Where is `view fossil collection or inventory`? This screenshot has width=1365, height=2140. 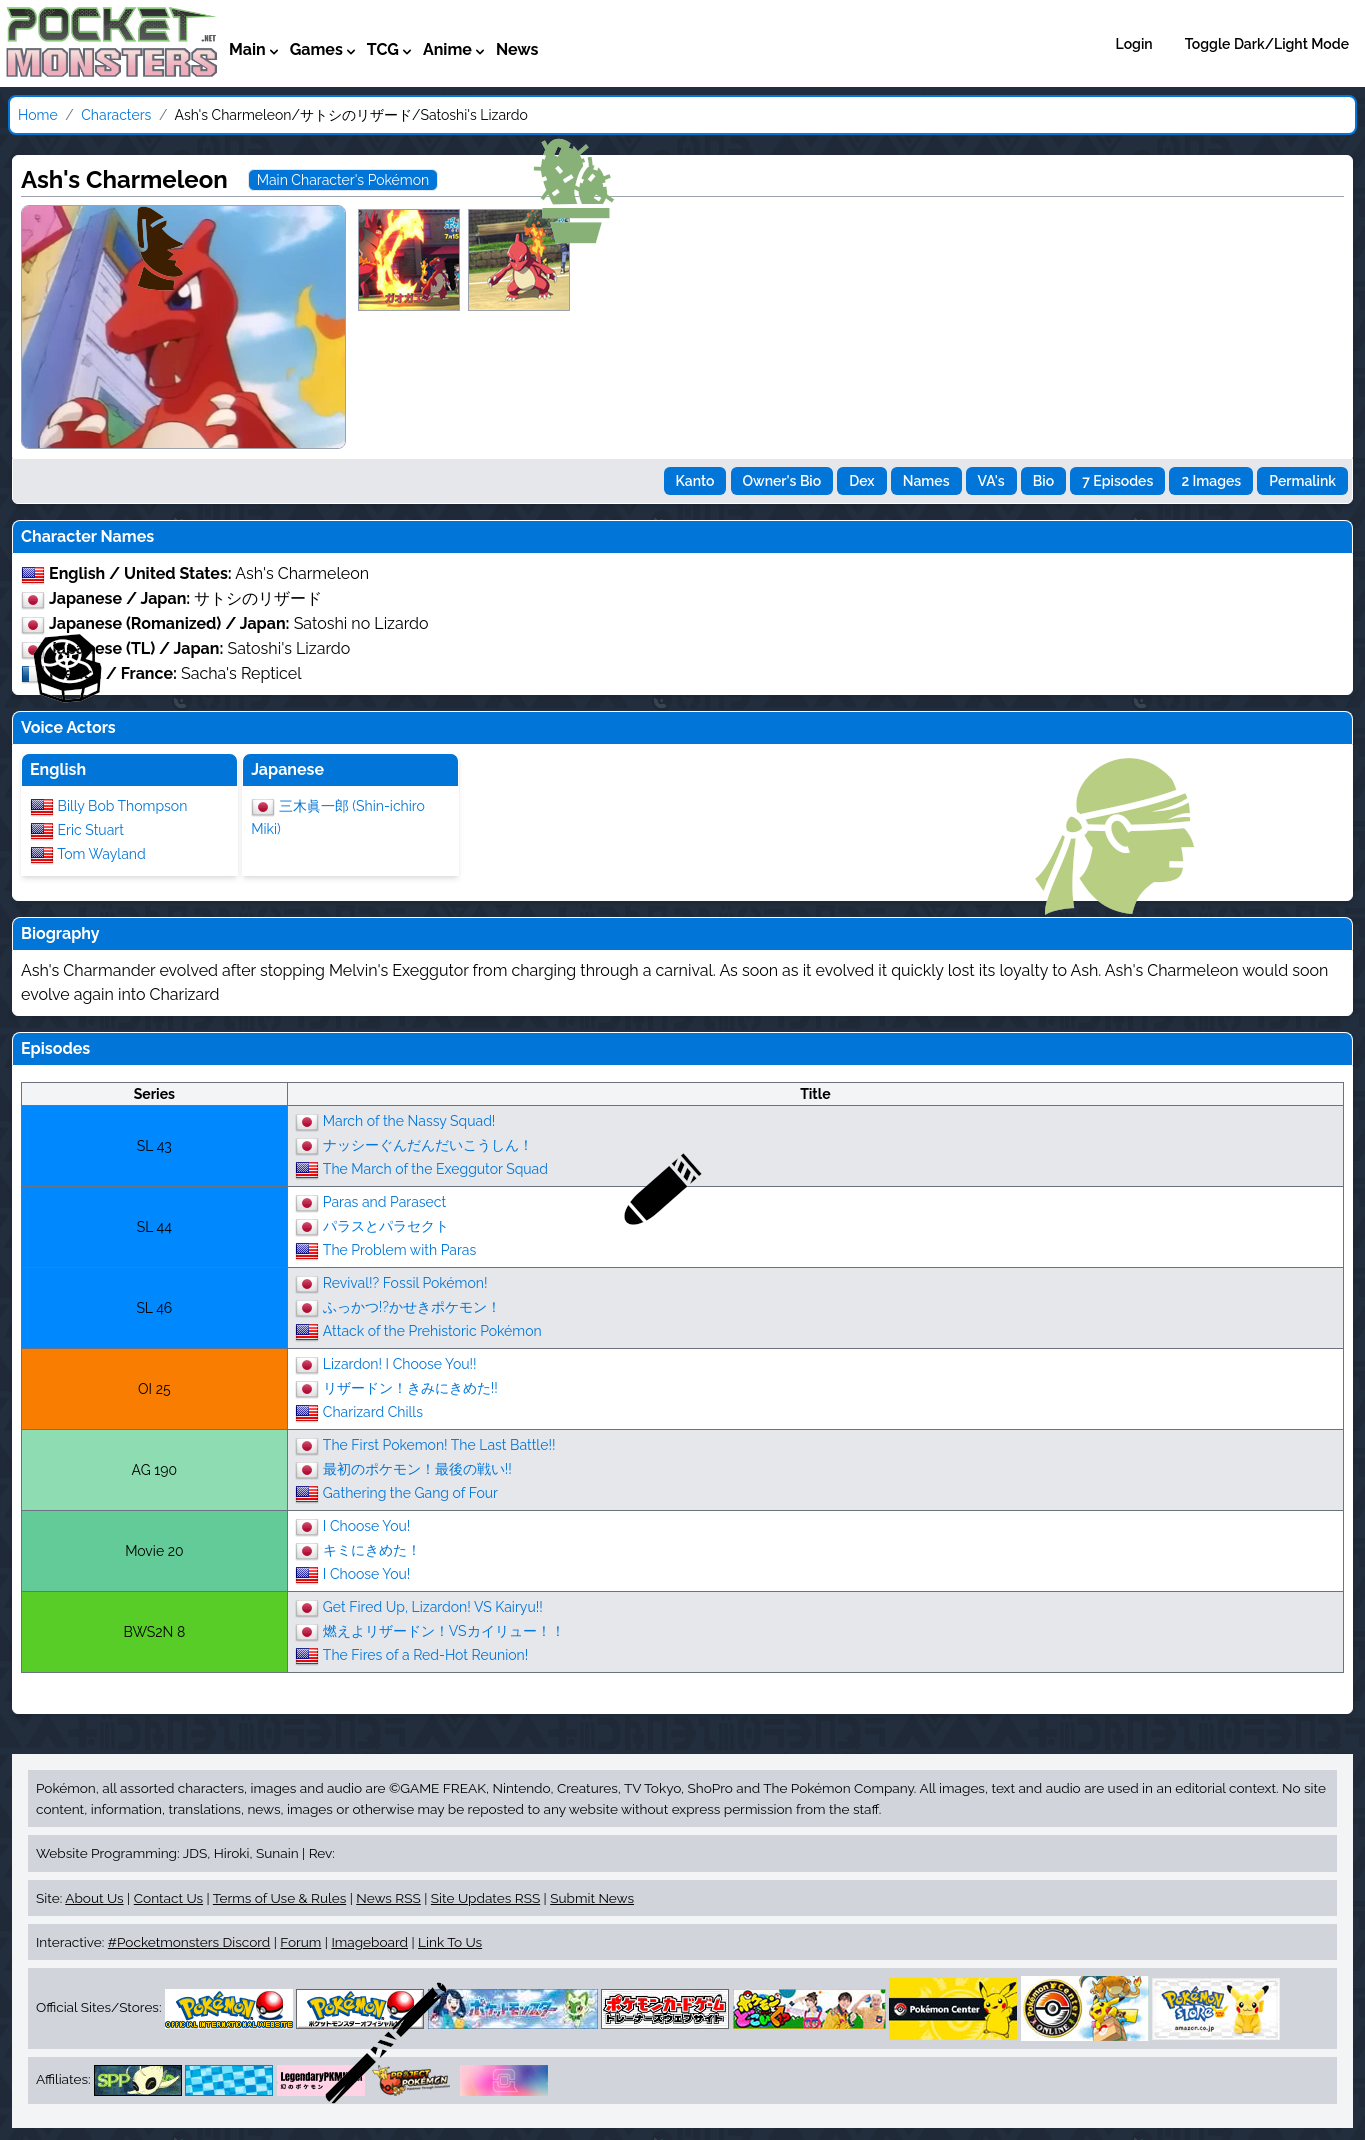
view fossil collection or inventory is located at coordinates (68, 668).